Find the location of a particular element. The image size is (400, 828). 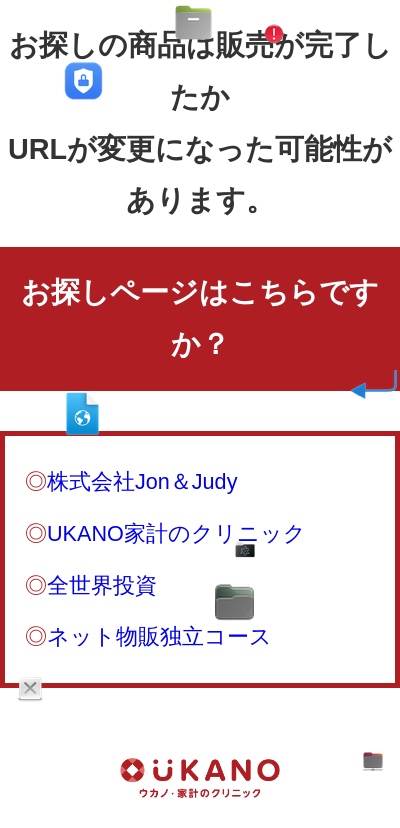

access a remote or network folder is located at coordinates (373, 761).